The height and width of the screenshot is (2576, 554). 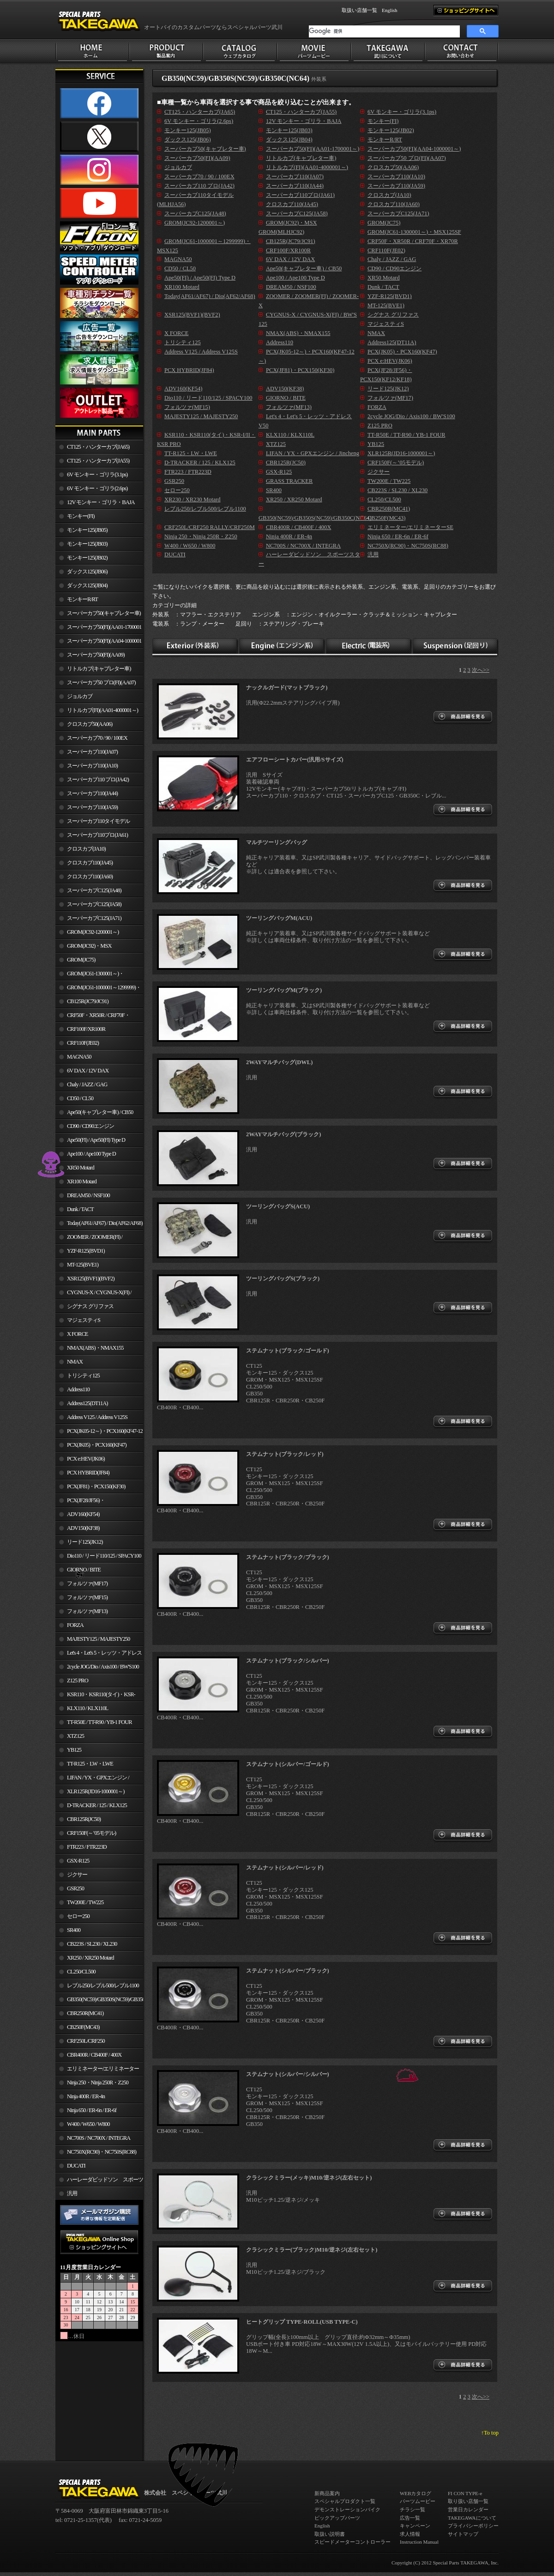 What do you see at coordinates (79, 1574) in the screenshot?
I see `indicates an infested or corrupted enemy type` at bounding box center [79, 1574].